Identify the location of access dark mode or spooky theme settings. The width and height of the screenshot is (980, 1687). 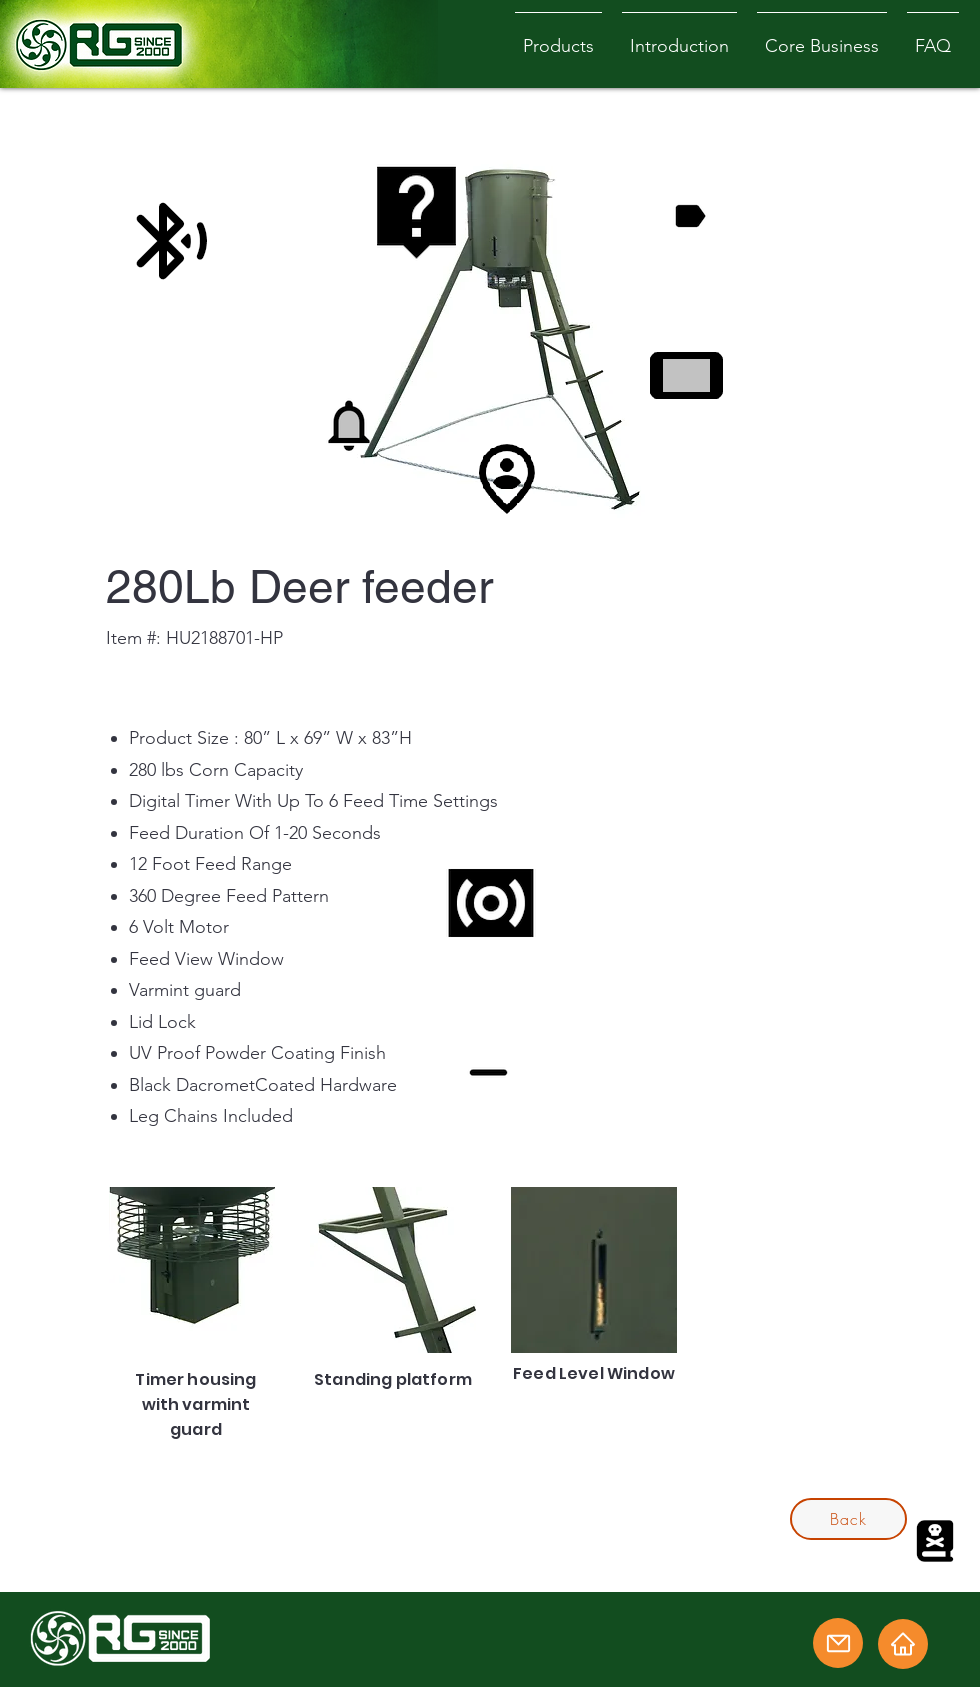
(935, 1541).